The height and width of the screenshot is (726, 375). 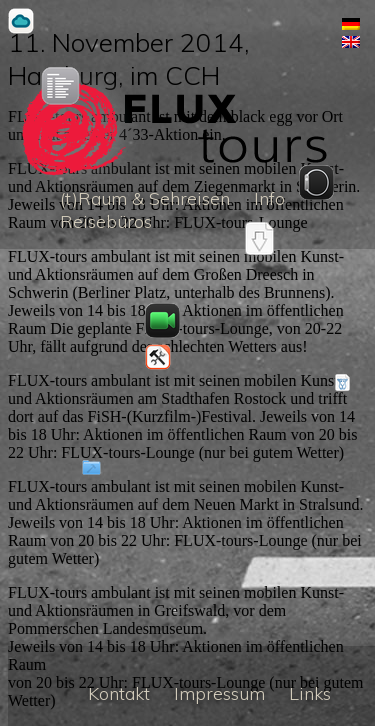 I want to click on open the watch app, so click(x=316, y=182).